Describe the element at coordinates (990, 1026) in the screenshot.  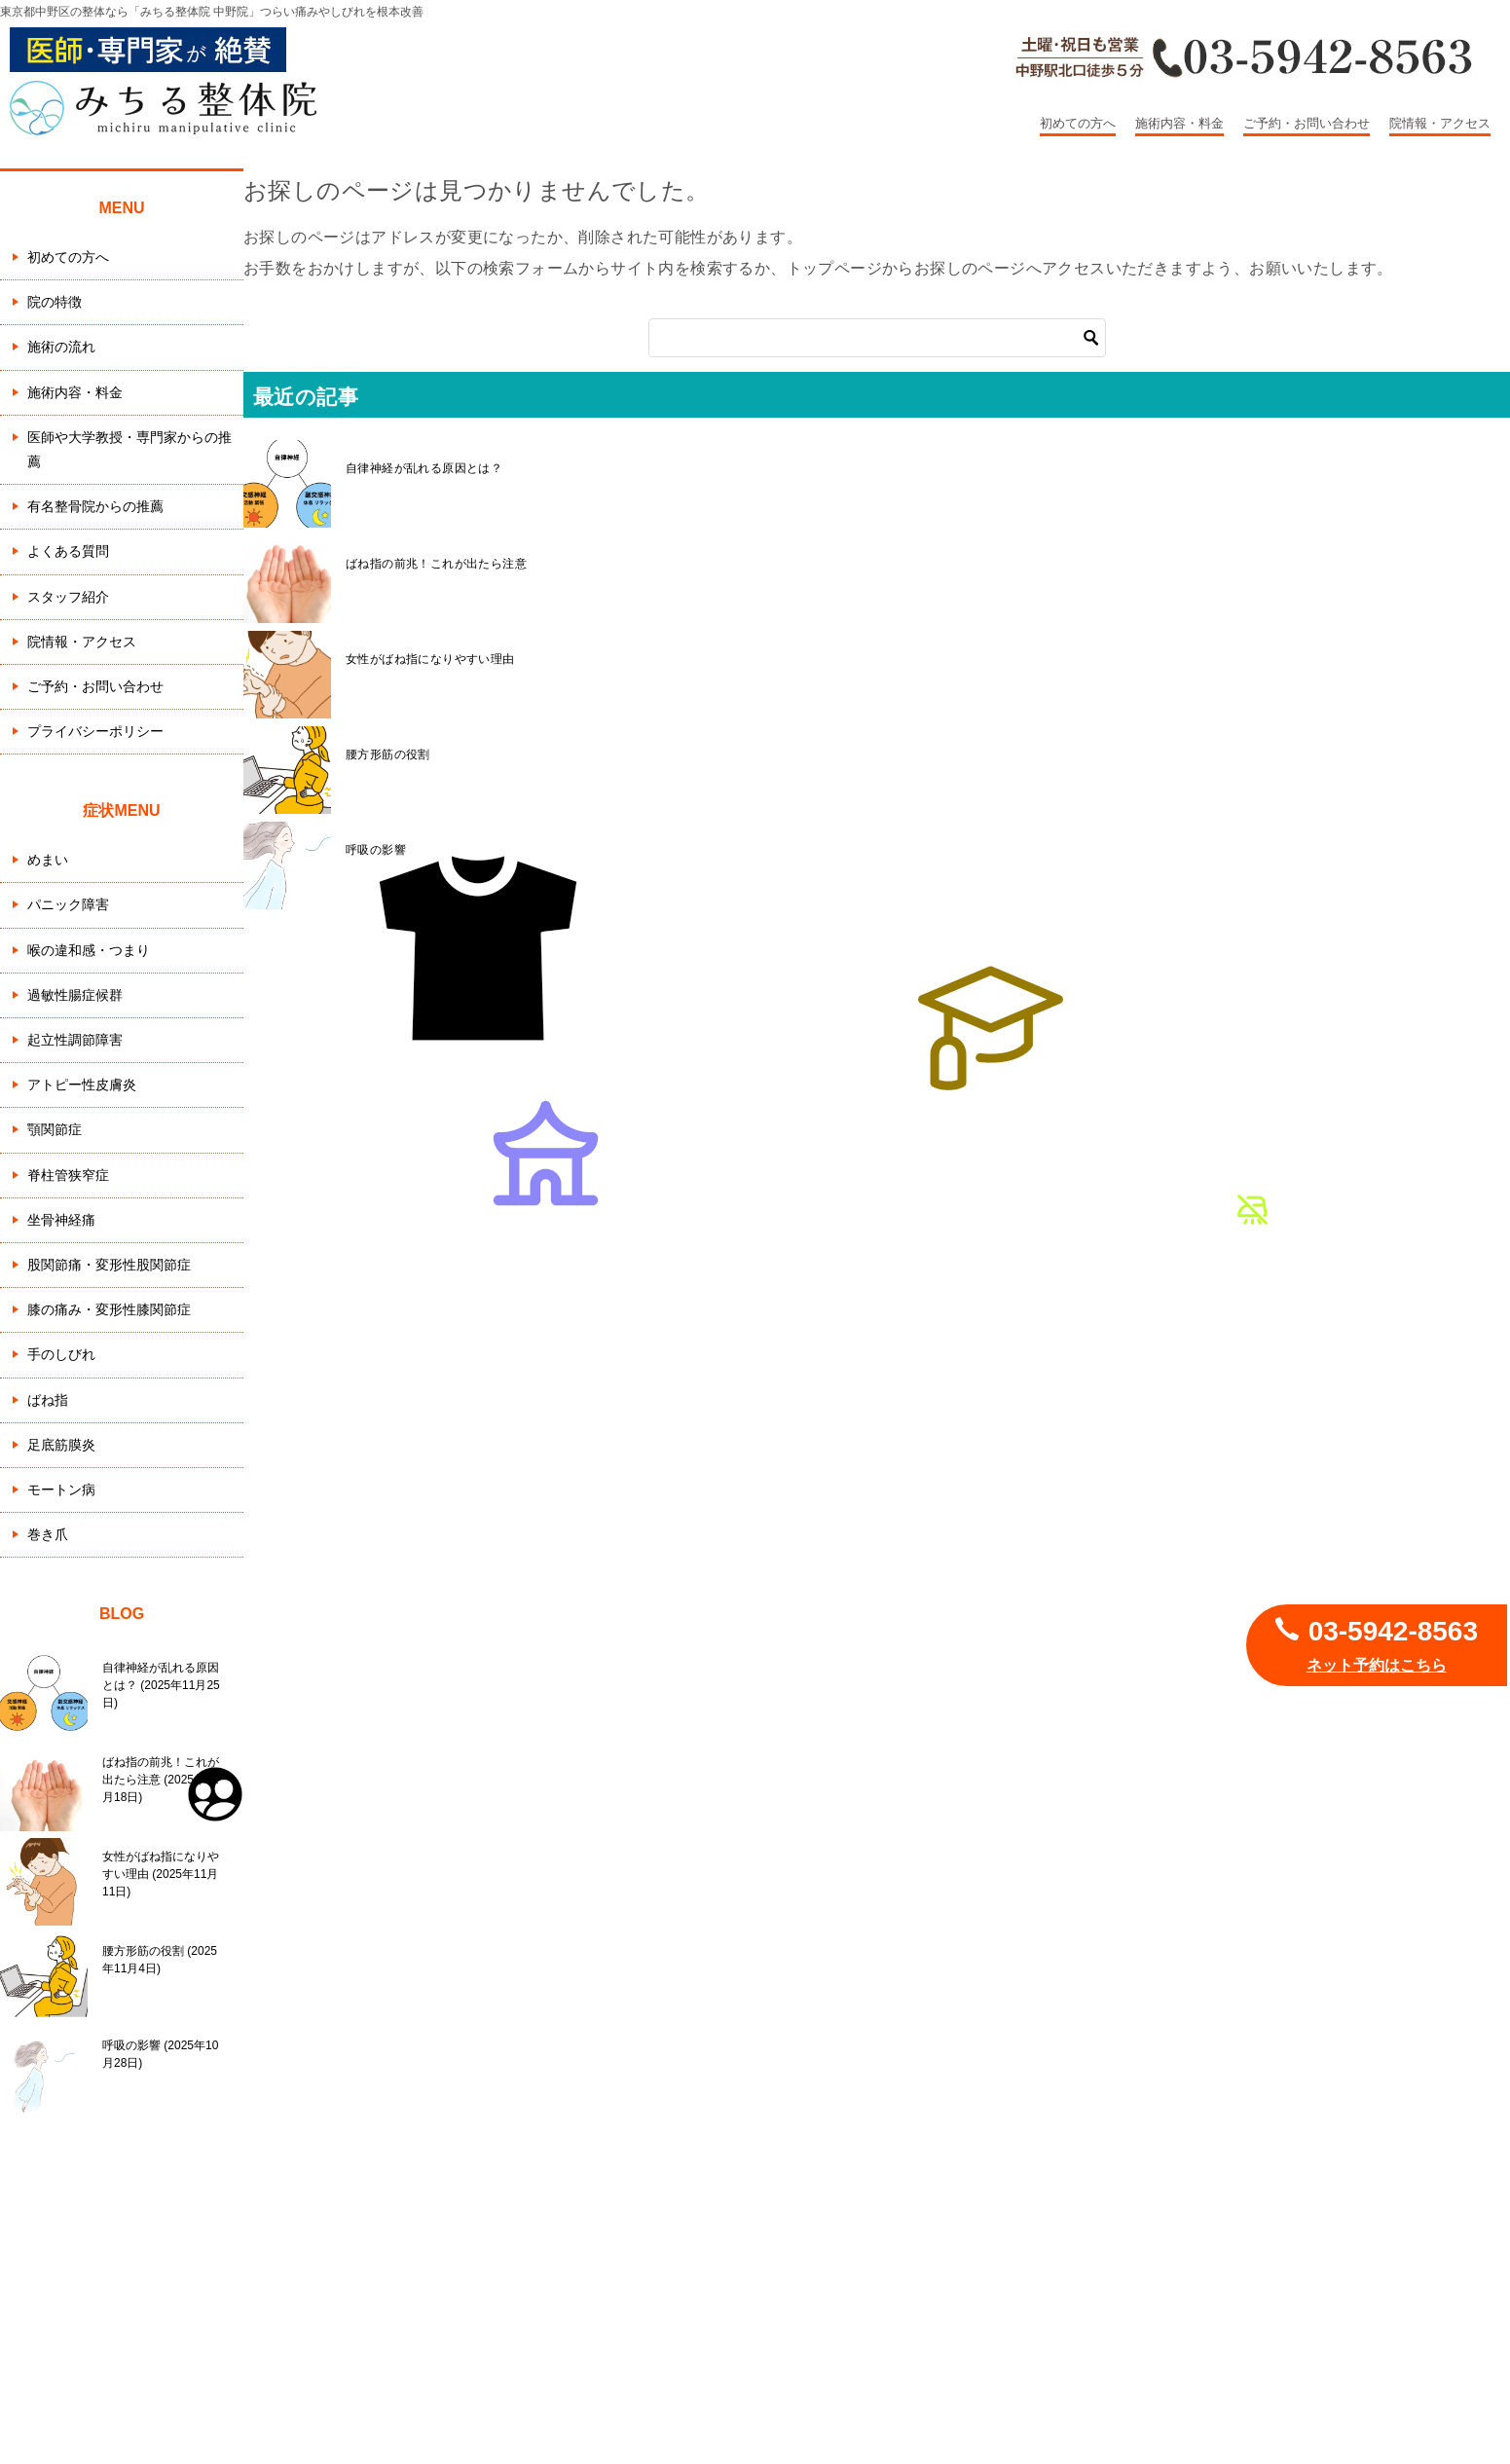
I see `access educational resources or tutorials` at that location.